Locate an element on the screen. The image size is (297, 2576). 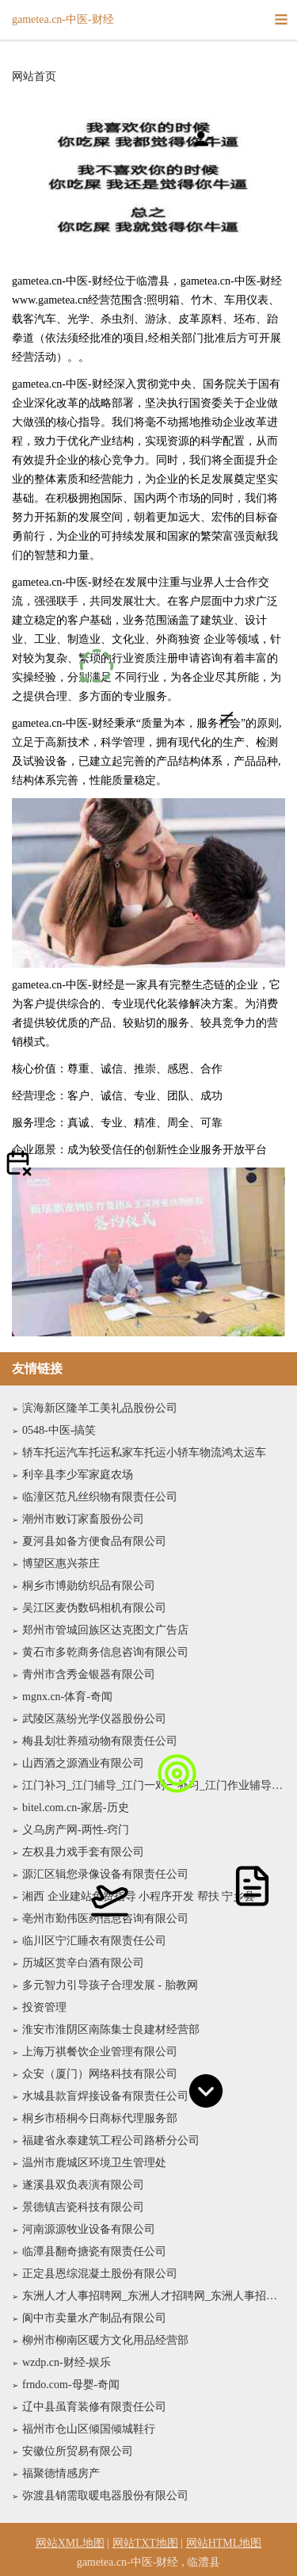
view document contents is located at coordinates (252, 1886).